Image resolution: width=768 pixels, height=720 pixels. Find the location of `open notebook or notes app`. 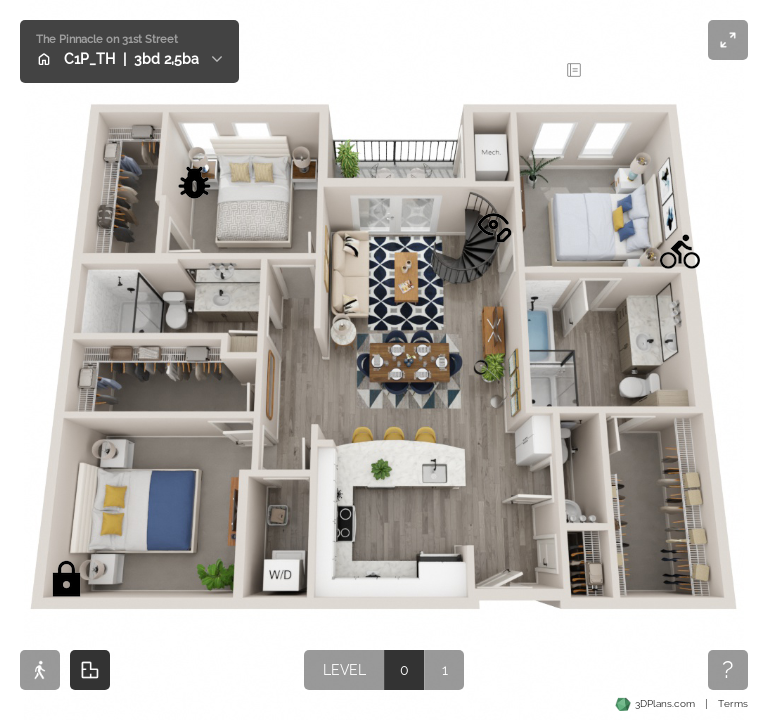

open notebook or notes app is located at coordinates (574, 70).